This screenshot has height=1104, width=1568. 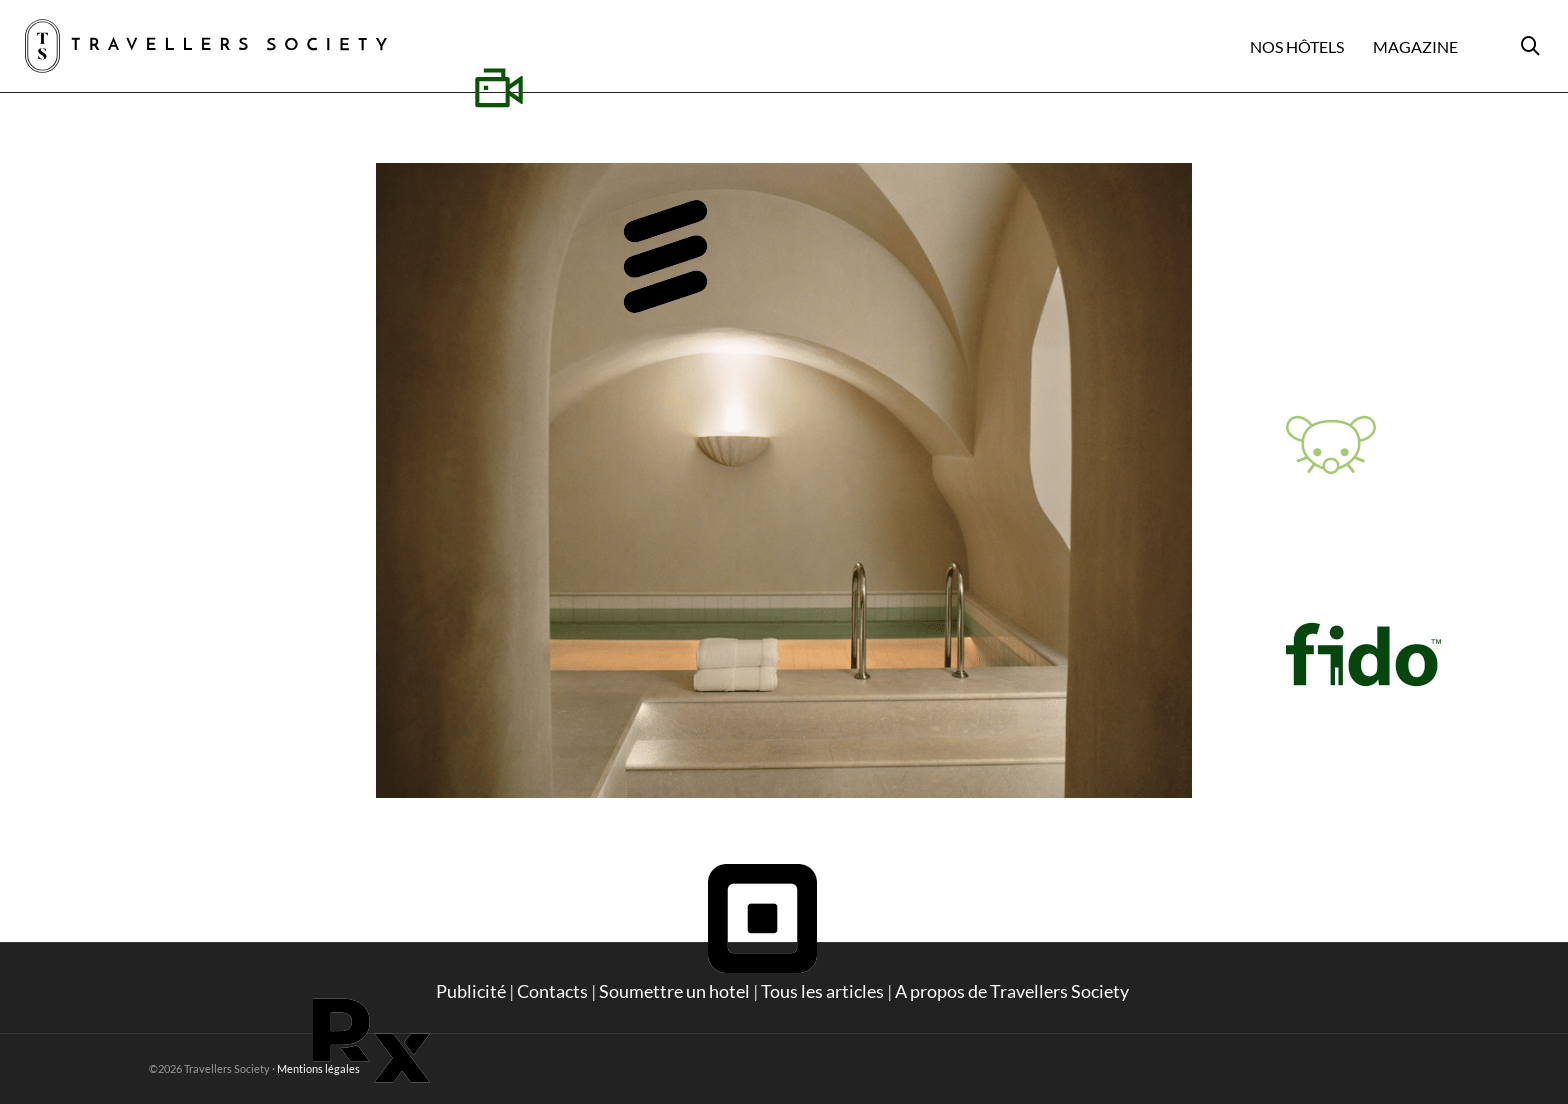 I want to click on open Reactive Resume app, so click(x=371, y=1040).